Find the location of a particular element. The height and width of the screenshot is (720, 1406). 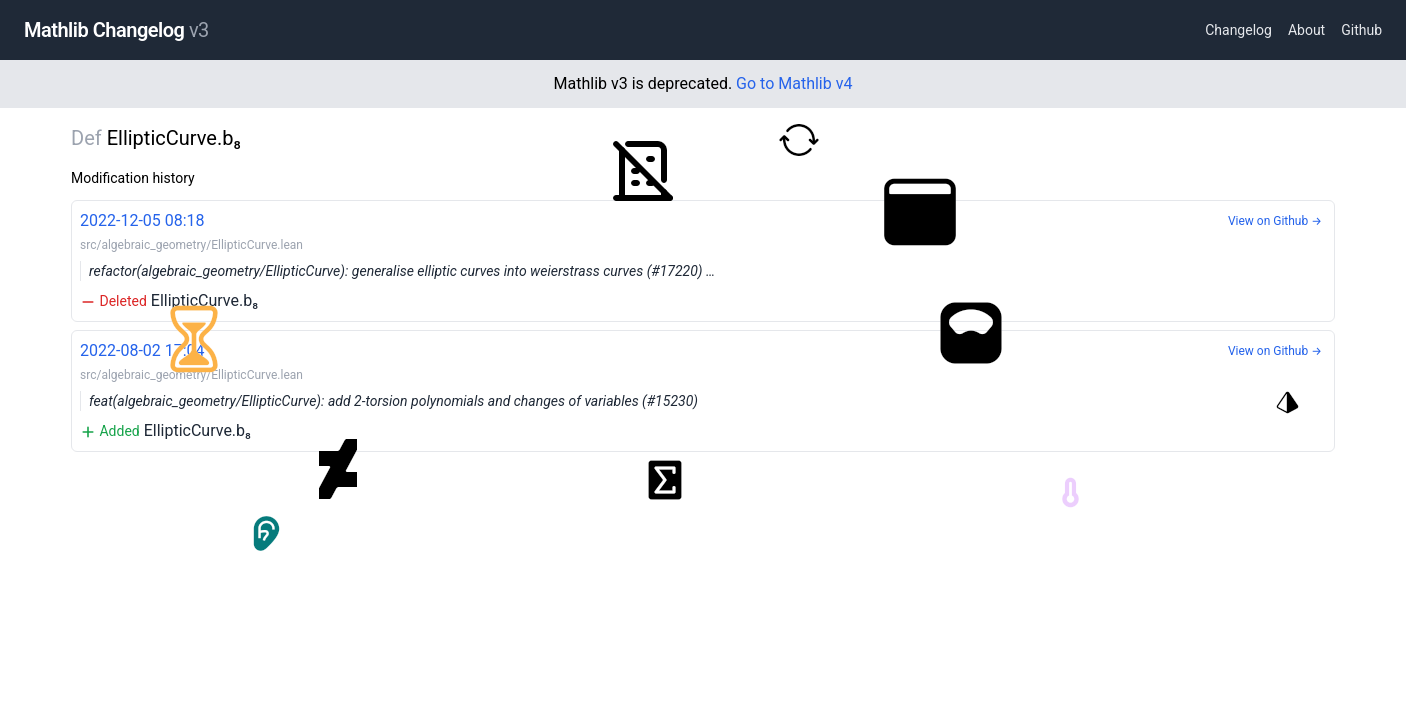

view weight or body measurements is located at coordinates (971, 333).